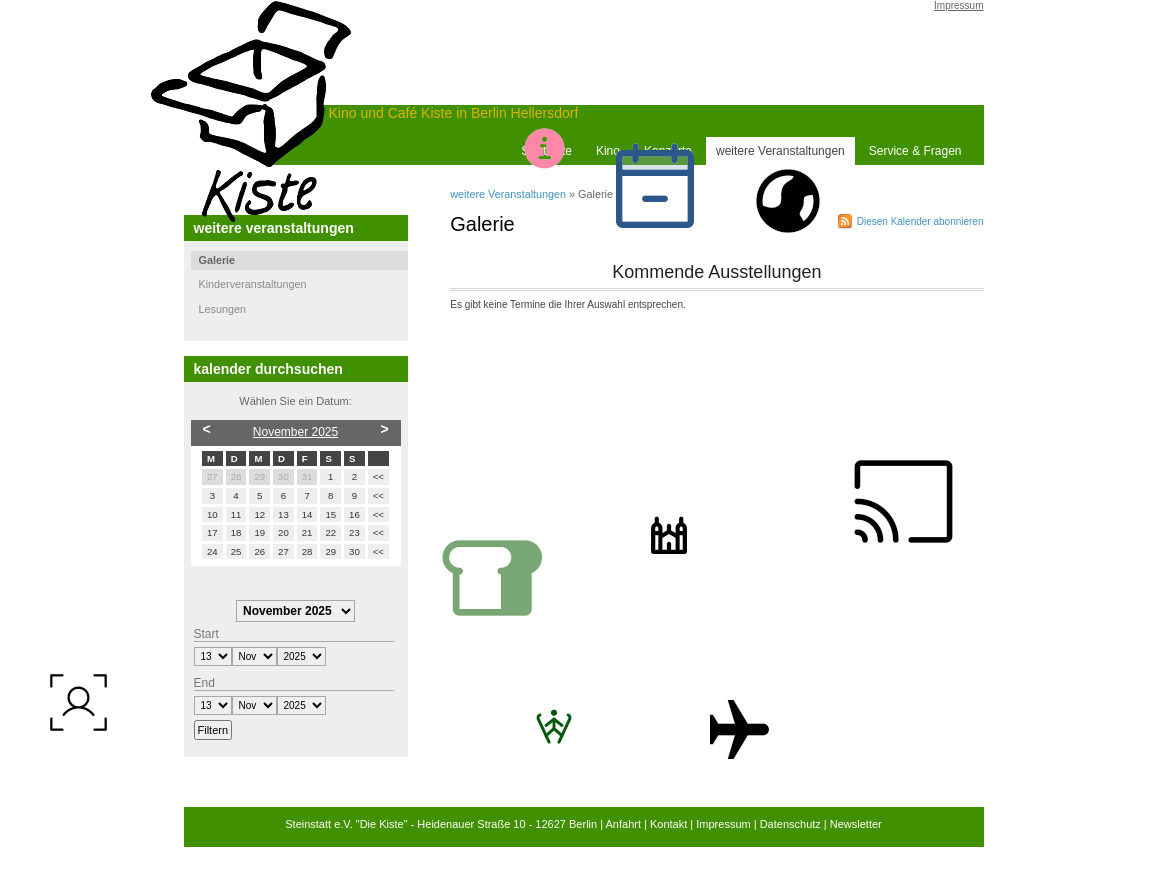 The image size is (1167, 887). What do you see at coordinates (788, 201) in the screenshot?
I see `access global or international settings` at bounding box center [788, 201].